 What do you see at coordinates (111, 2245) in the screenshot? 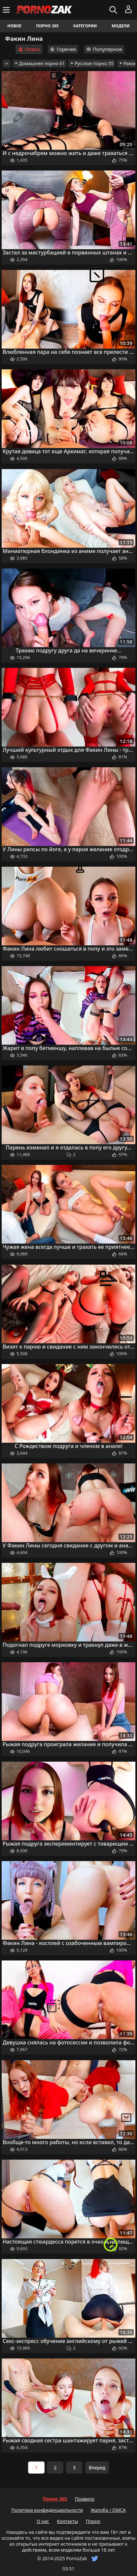
I see `indicate user frustration or negative feedback` at bounding box center [111, 2245].